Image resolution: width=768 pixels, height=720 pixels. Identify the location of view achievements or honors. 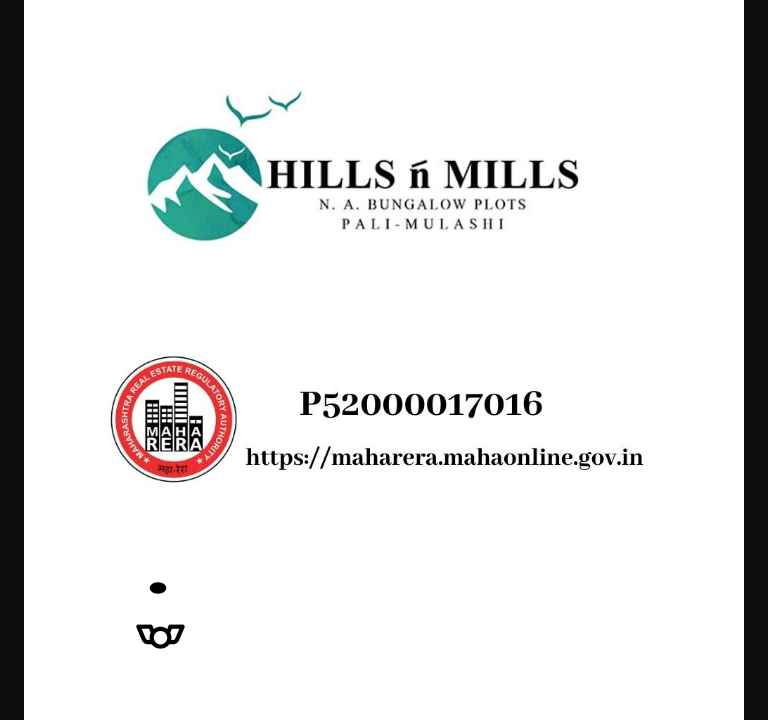
(160, 635).